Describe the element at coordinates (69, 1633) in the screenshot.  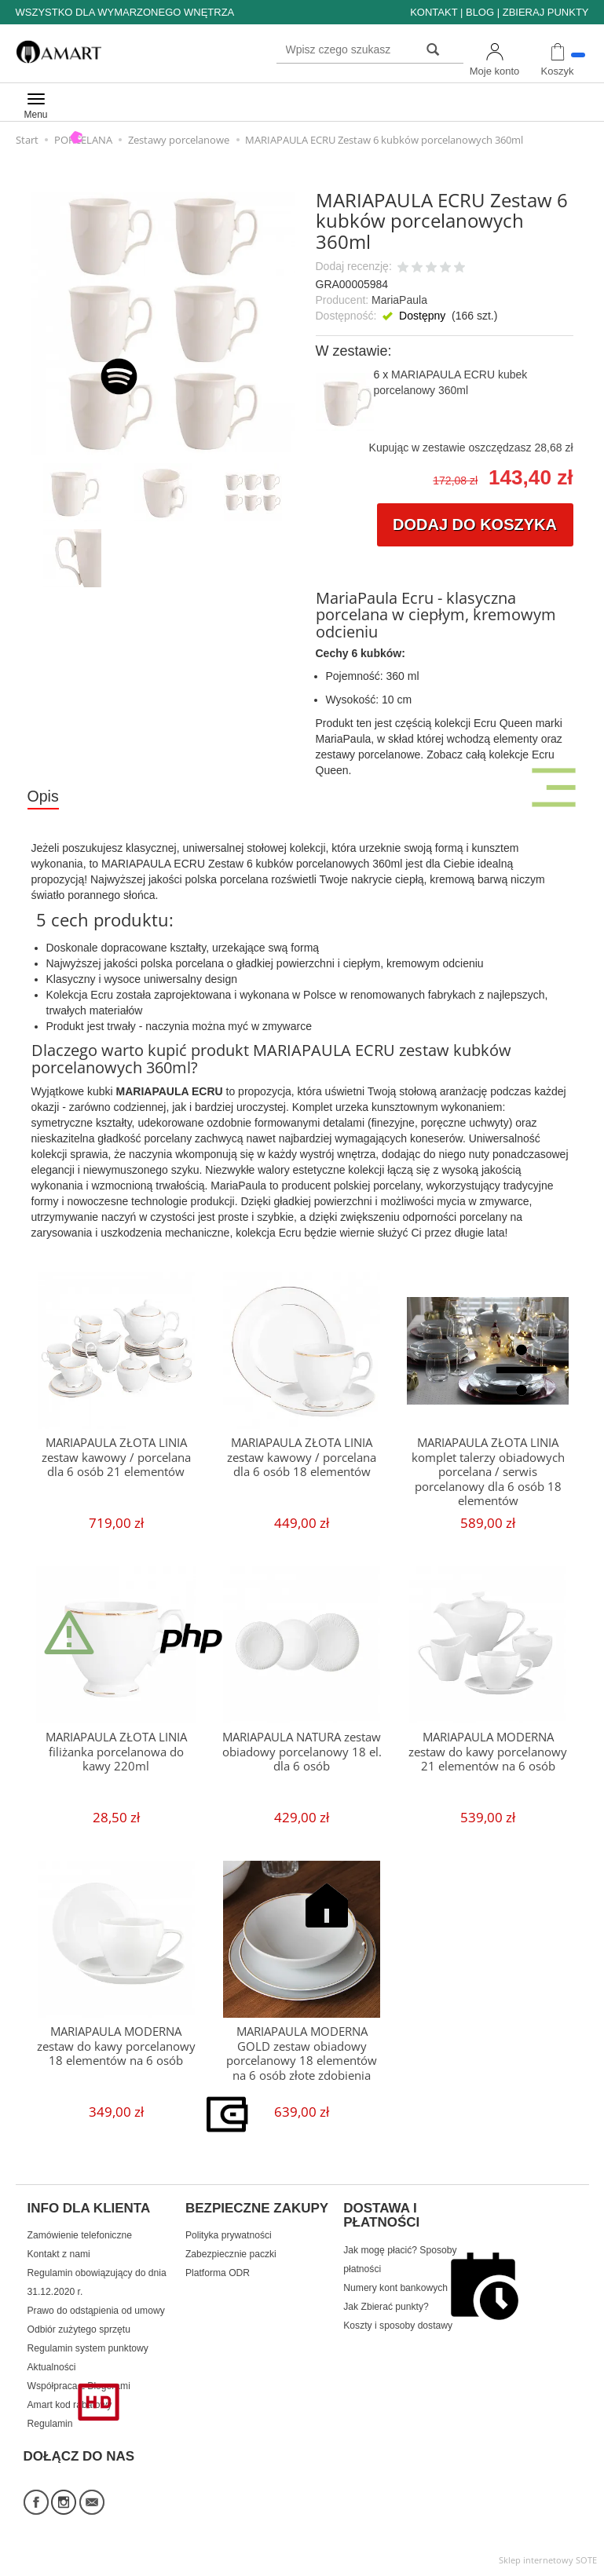
I see `indicates a warning or alert status` at that location.